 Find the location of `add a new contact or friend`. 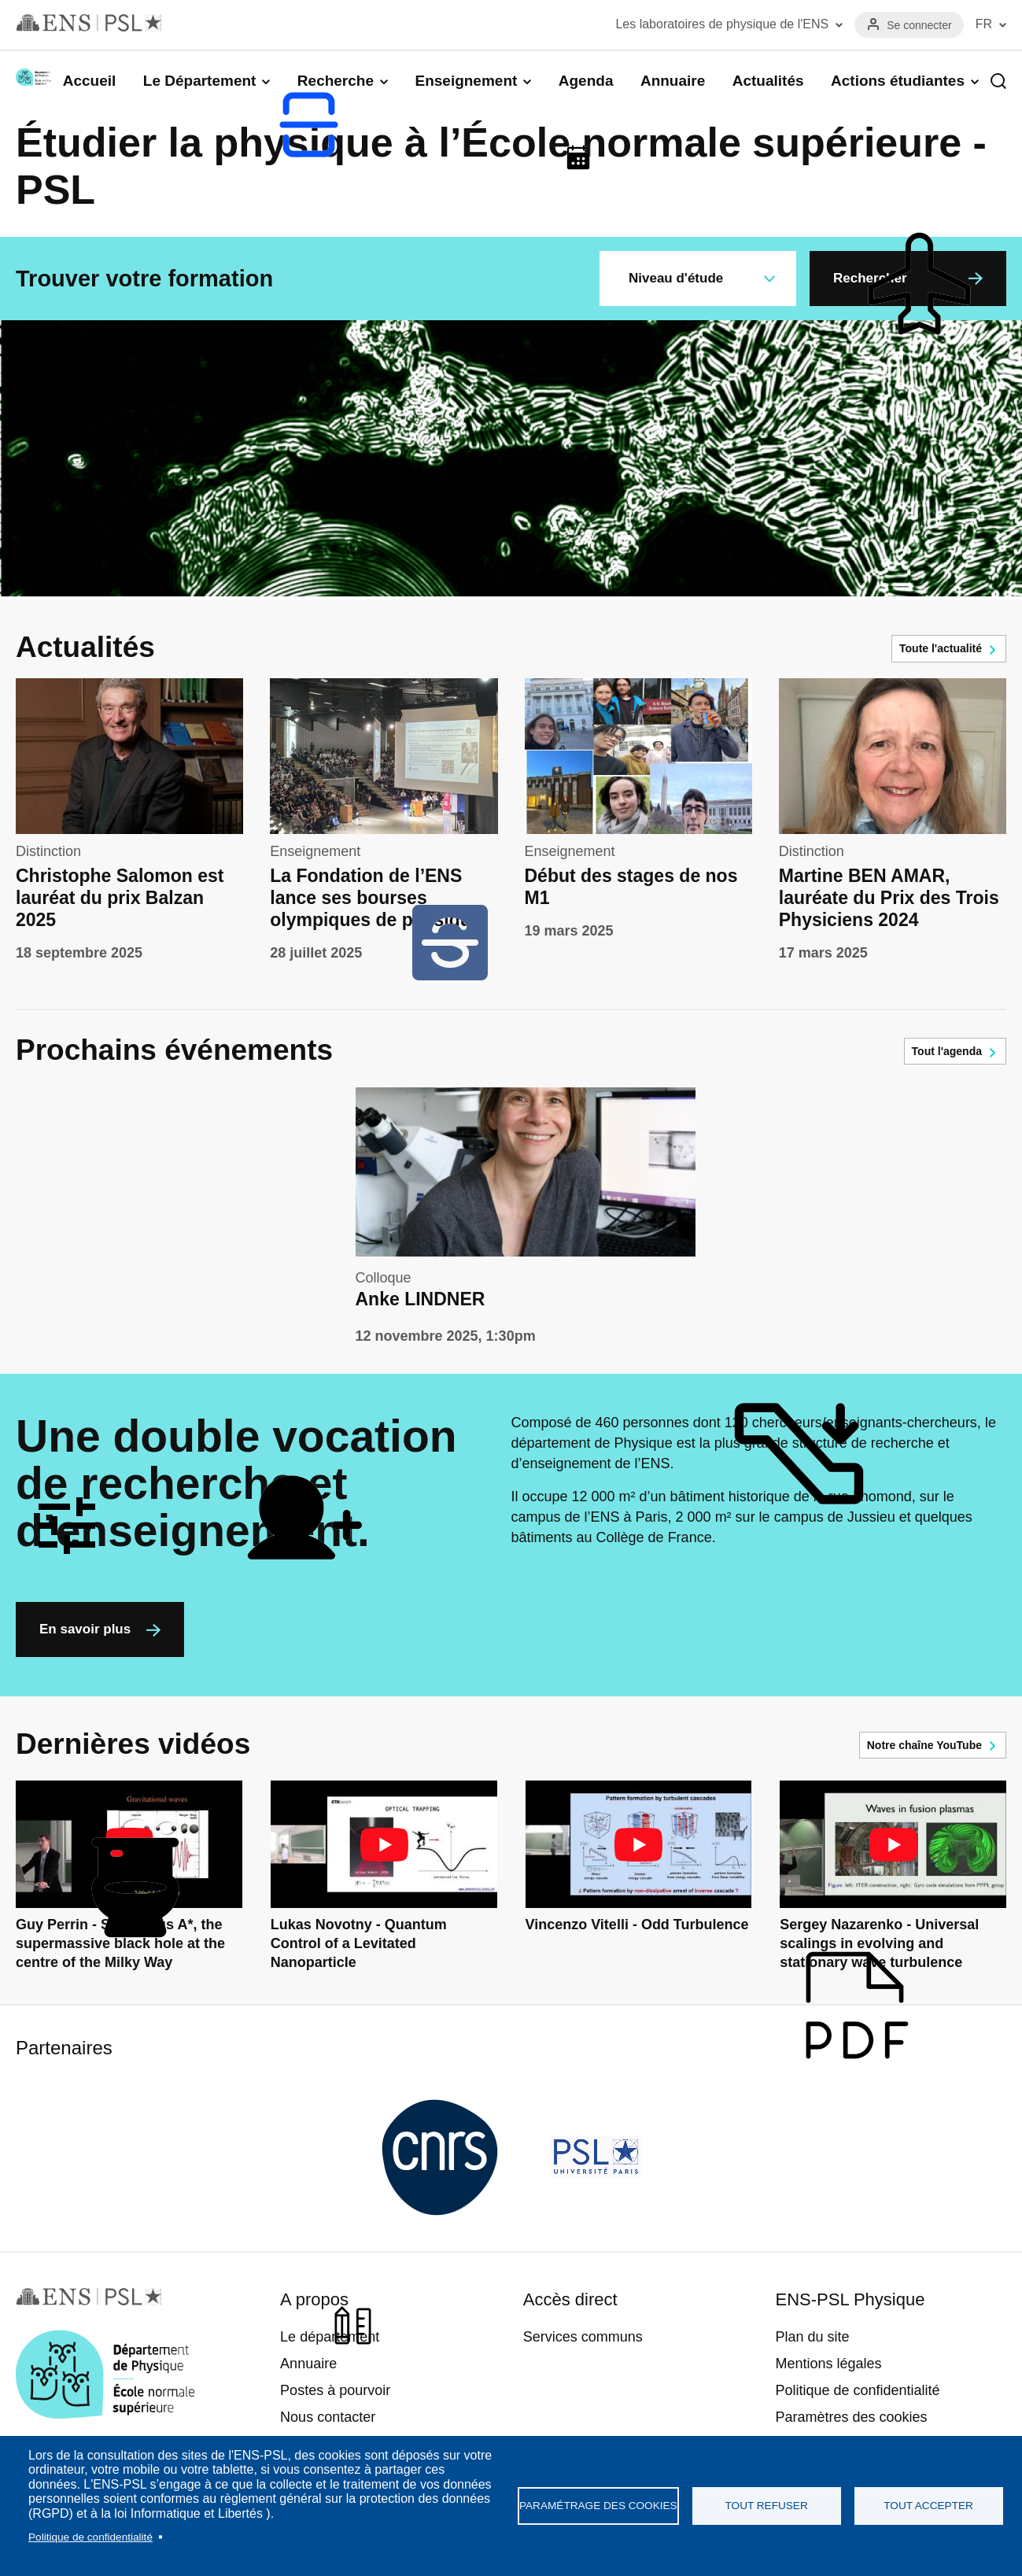

add a new contact or friend is located at coordinates (301, 1521).